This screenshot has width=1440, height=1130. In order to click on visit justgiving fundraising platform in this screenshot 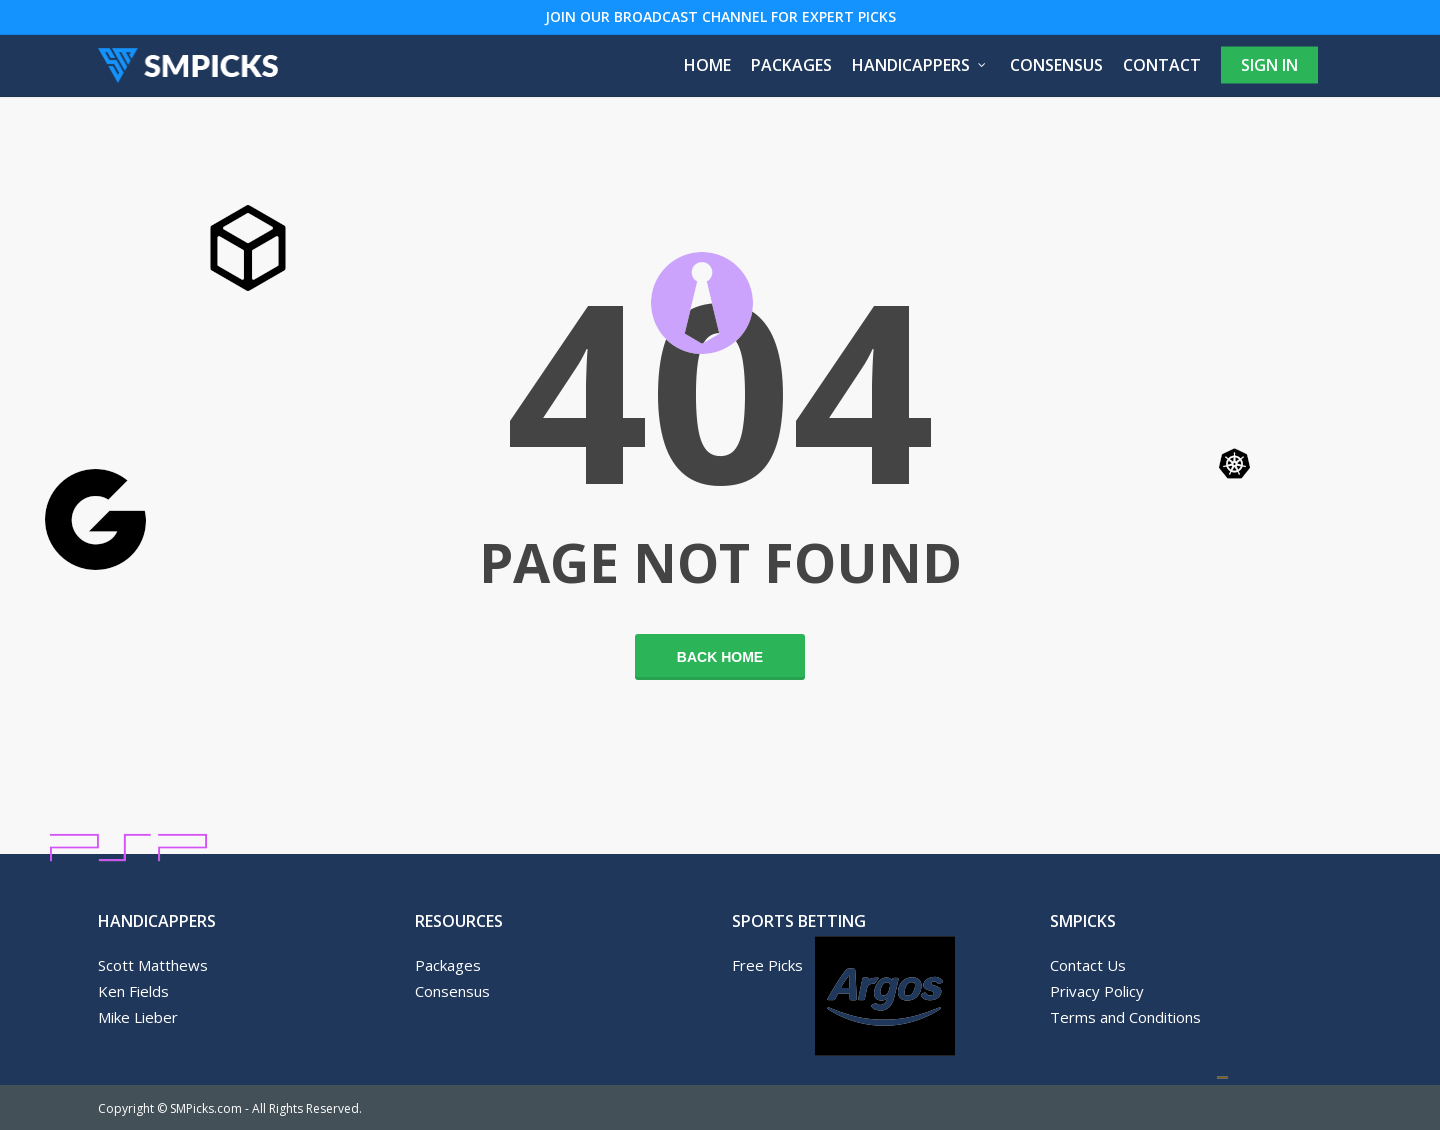, I will do `click(95, 519)`.